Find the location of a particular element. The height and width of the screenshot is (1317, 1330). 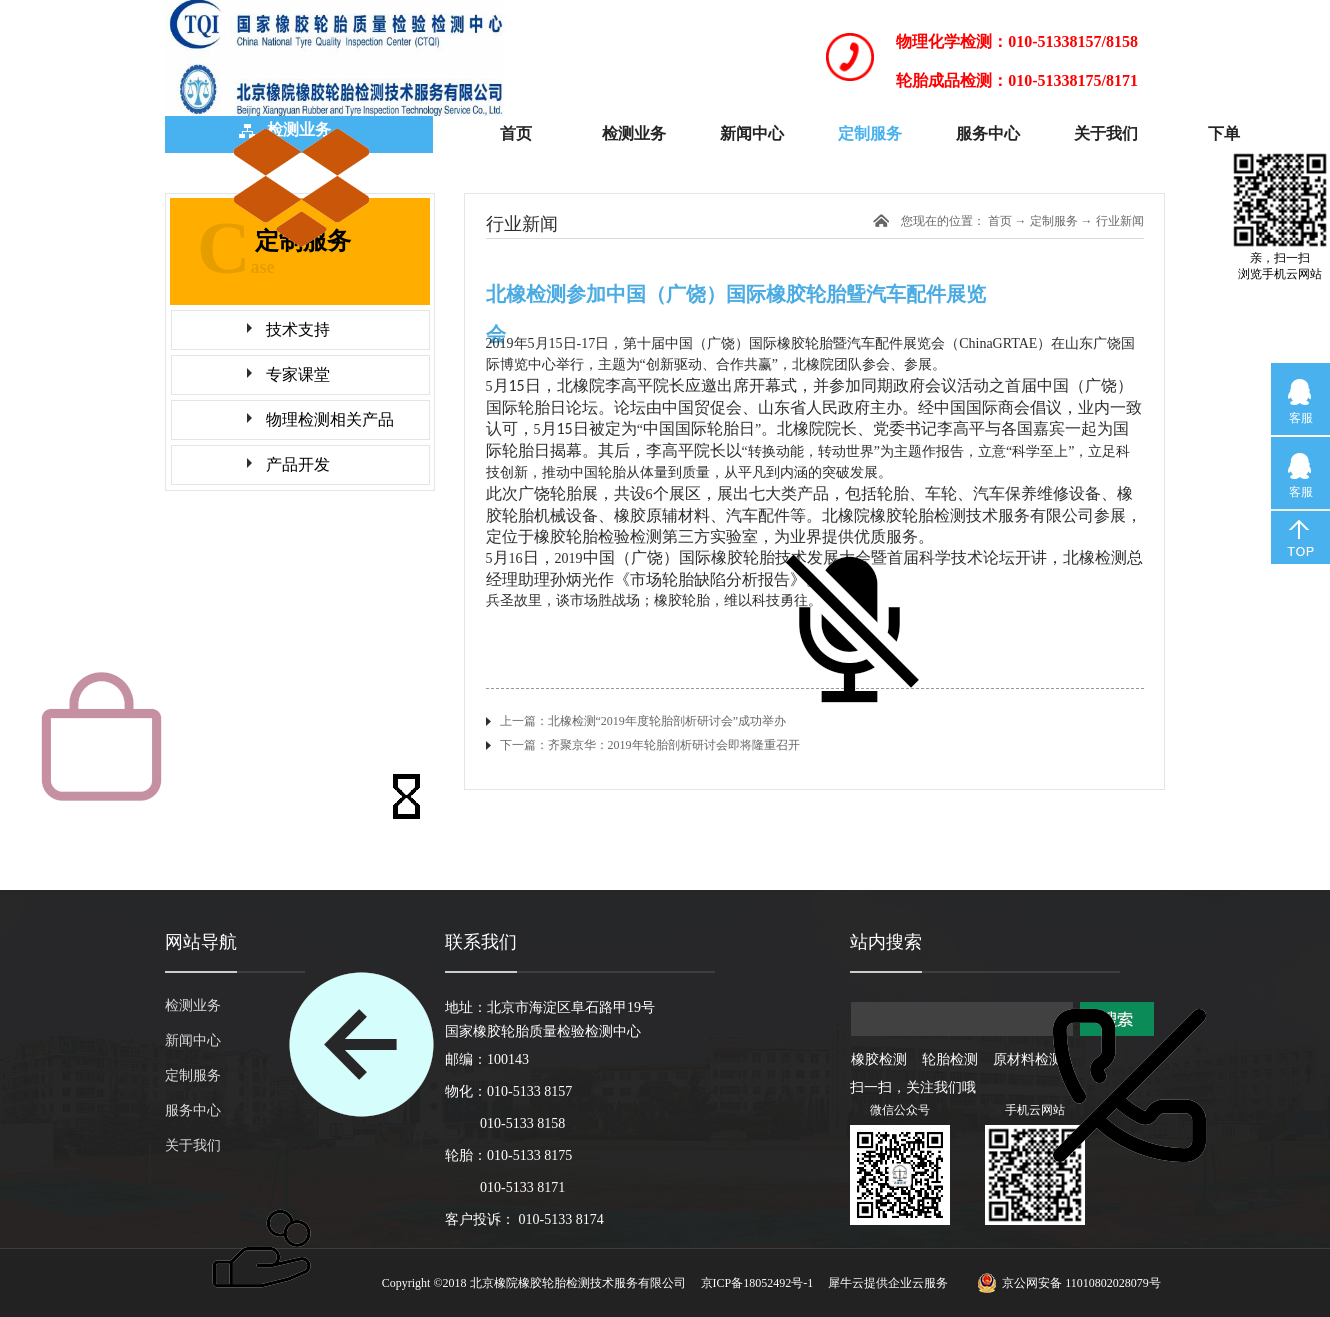

mute or disable phone calls is located at coordinates (1129, 1085).